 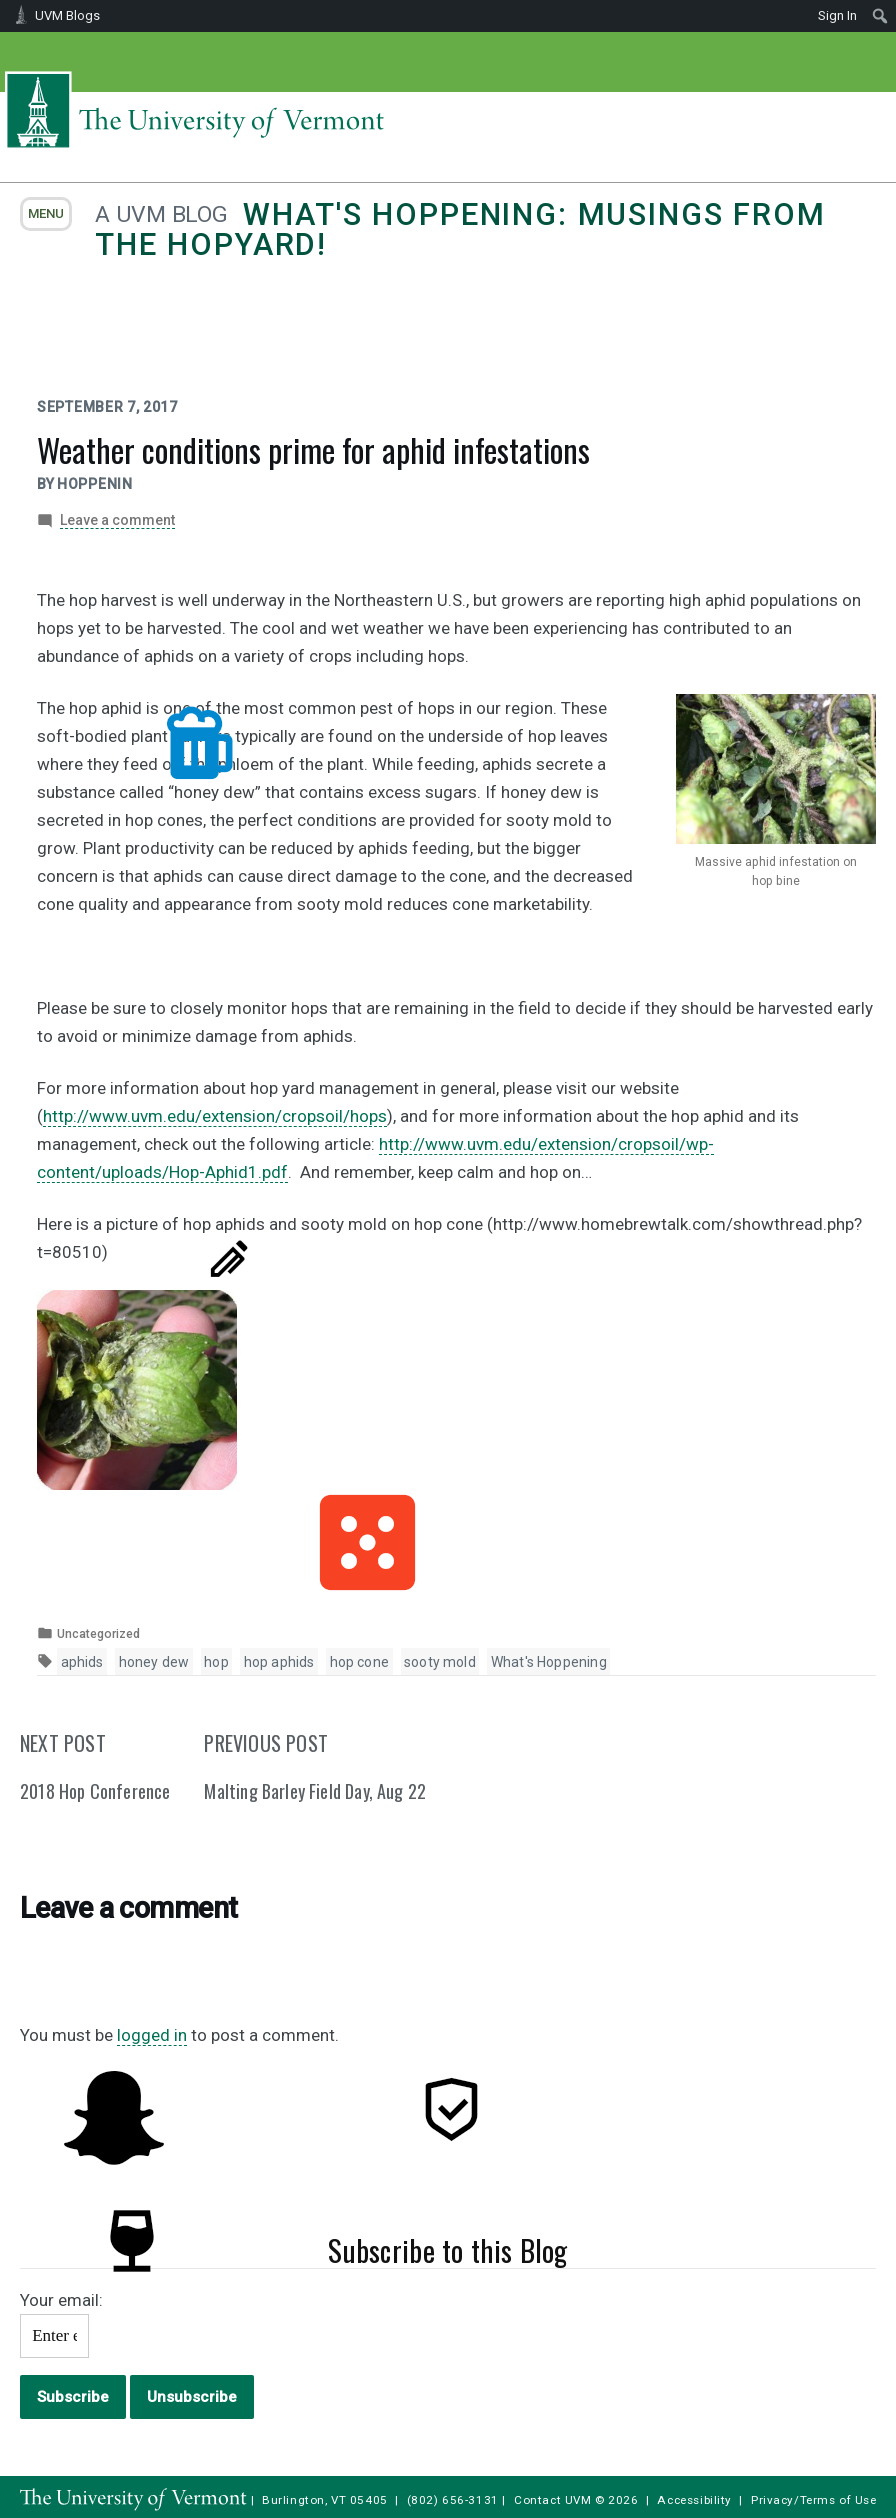 What do you see at coordinates (114, 2116) in the screenshot?
I see `open Snapchat app` at bounding box center [114, 2116].